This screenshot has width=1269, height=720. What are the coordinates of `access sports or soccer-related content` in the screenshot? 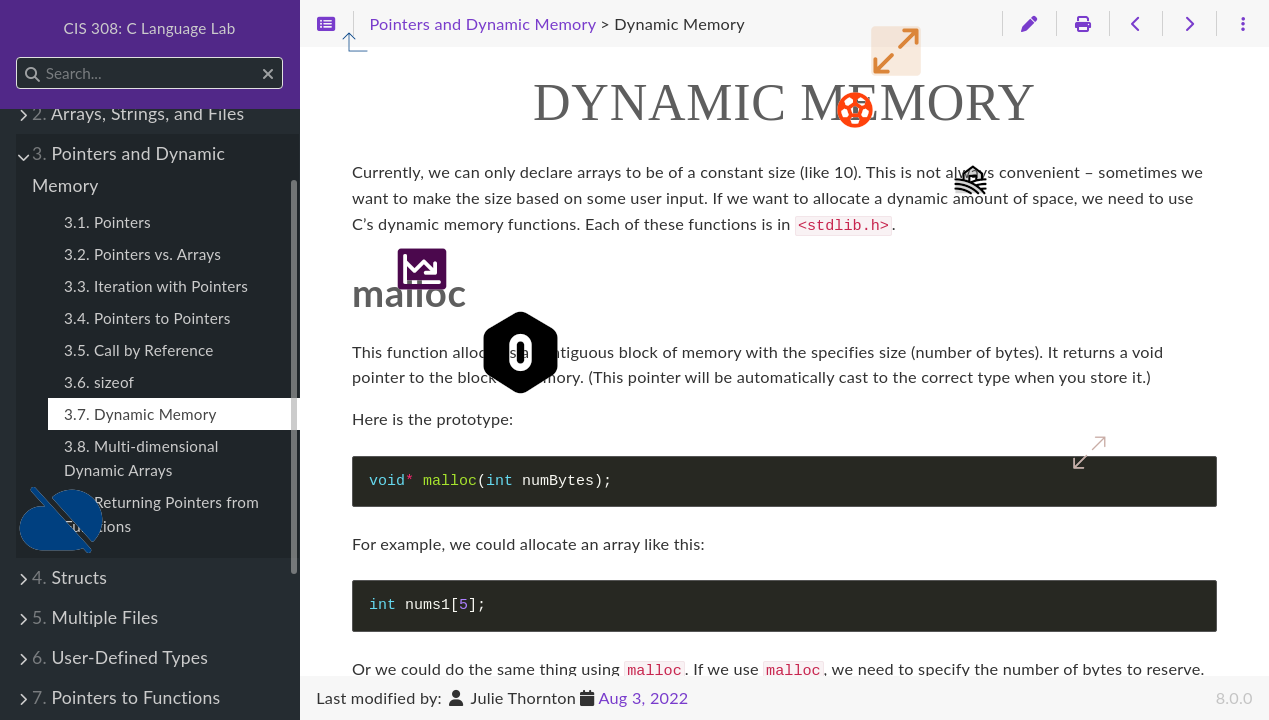 It's located at (855, 110).